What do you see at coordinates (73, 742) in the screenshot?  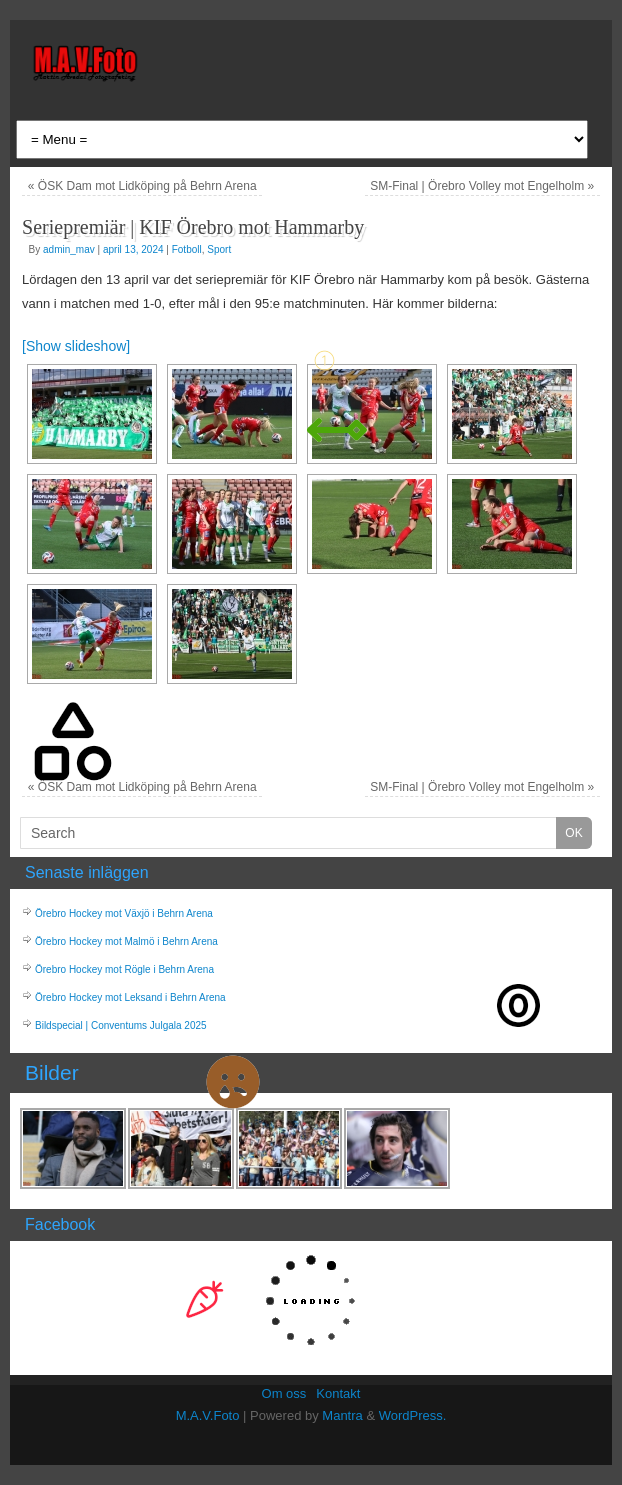 I see `access shape tools or drawing options` at bounding box center [73, 742].